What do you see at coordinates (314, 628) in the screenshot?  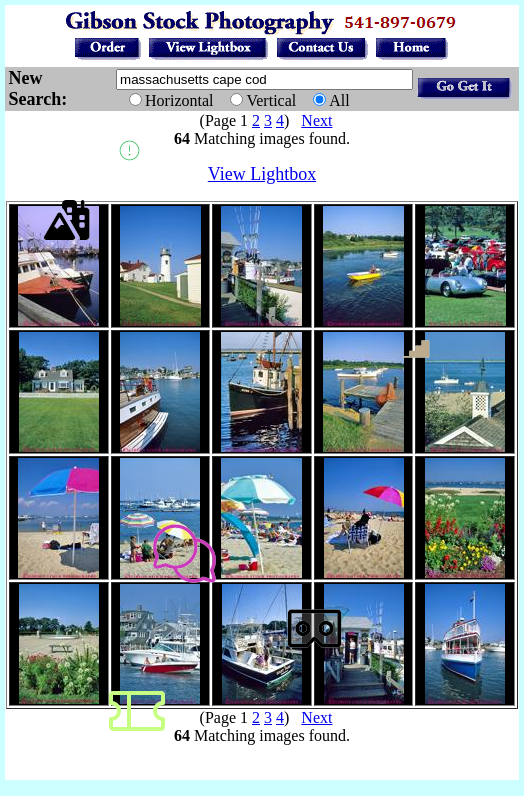 I see `launch virtual reality or VR mode` at bounding box center [314, 628].